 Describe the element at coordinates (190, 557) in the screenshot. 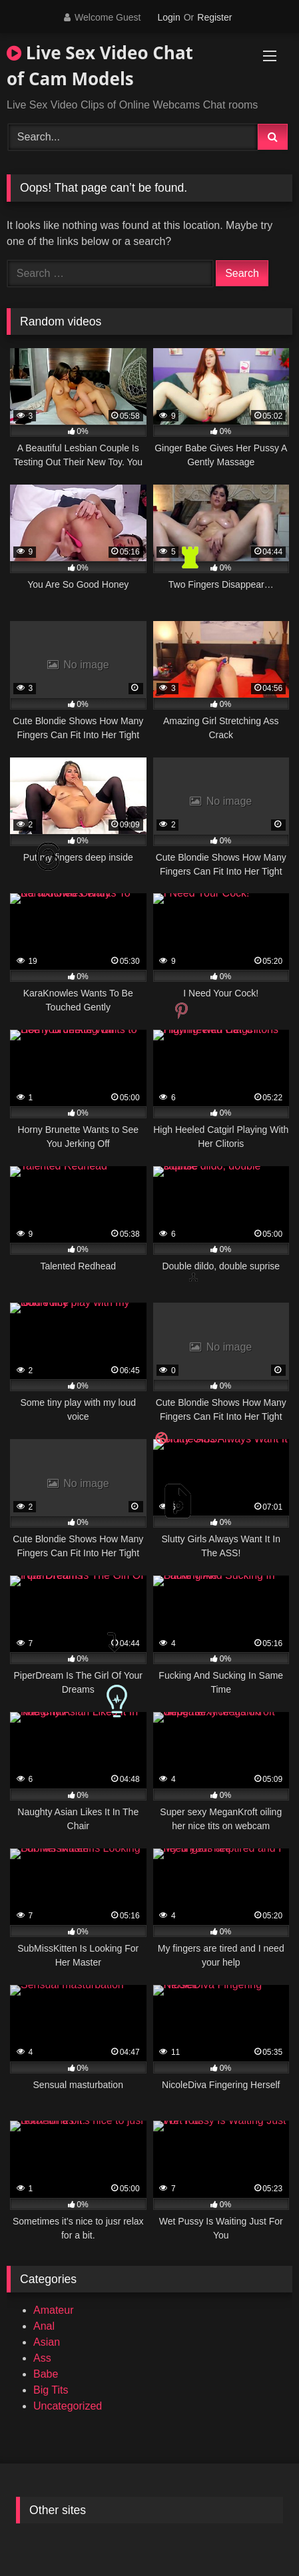

I see `access chess game or strategy features` at that location.